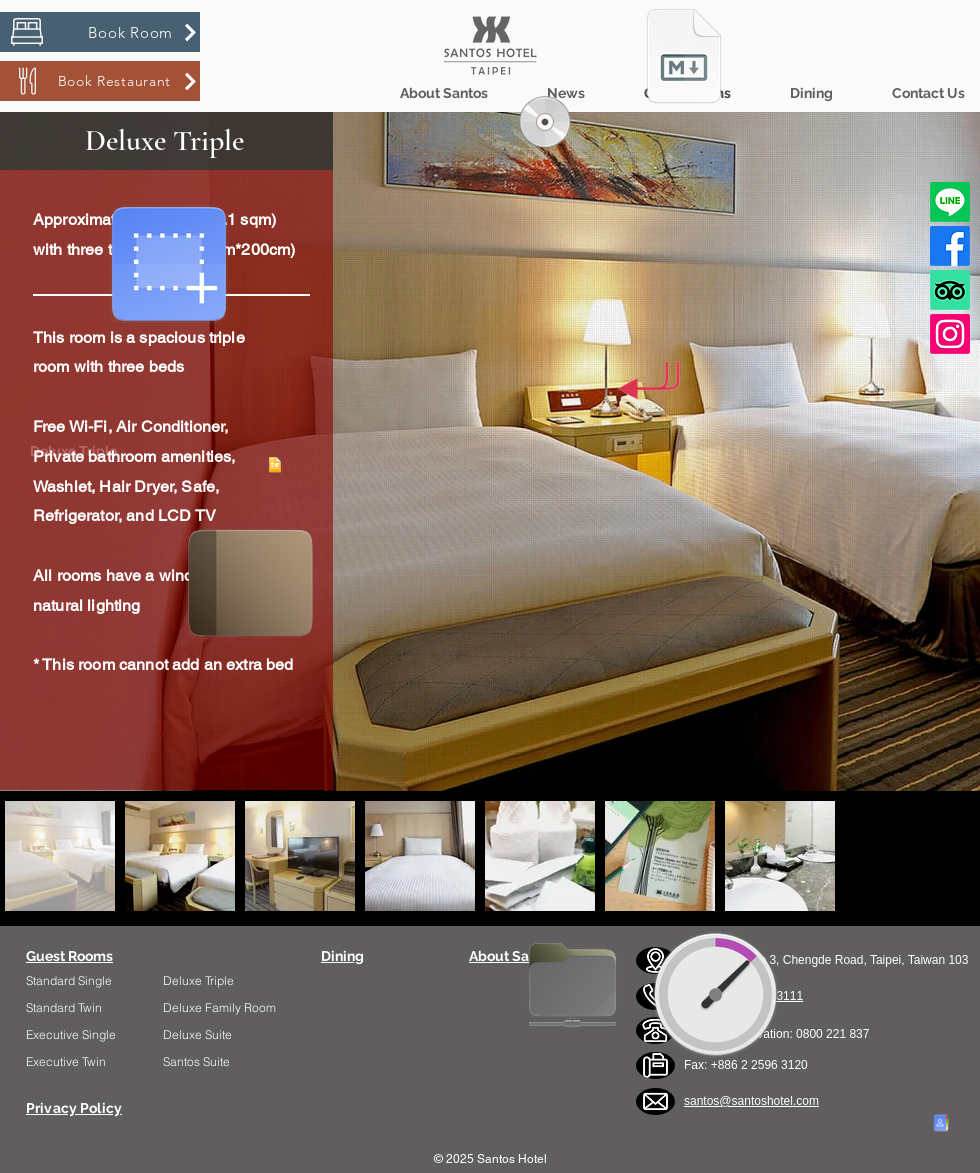  What do you see at coordinates (545, 122) in the screenshot?
I see `unmount or eject a DVD disc` at bounding box center [545, 122].